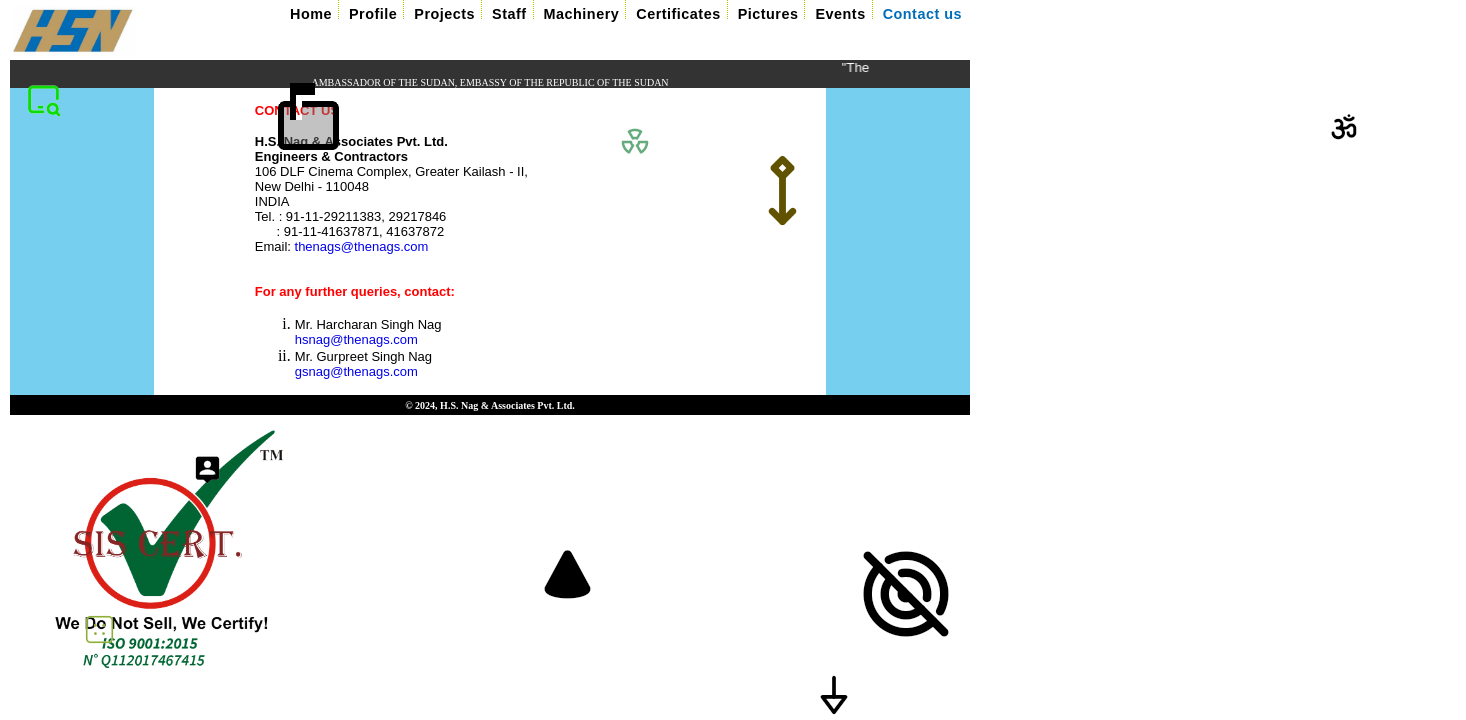  What do you see at coordinates (635, 142) in the screenshot?
I see `indicates hazardous or radioactive content warning` at bounding box center [635, 142].